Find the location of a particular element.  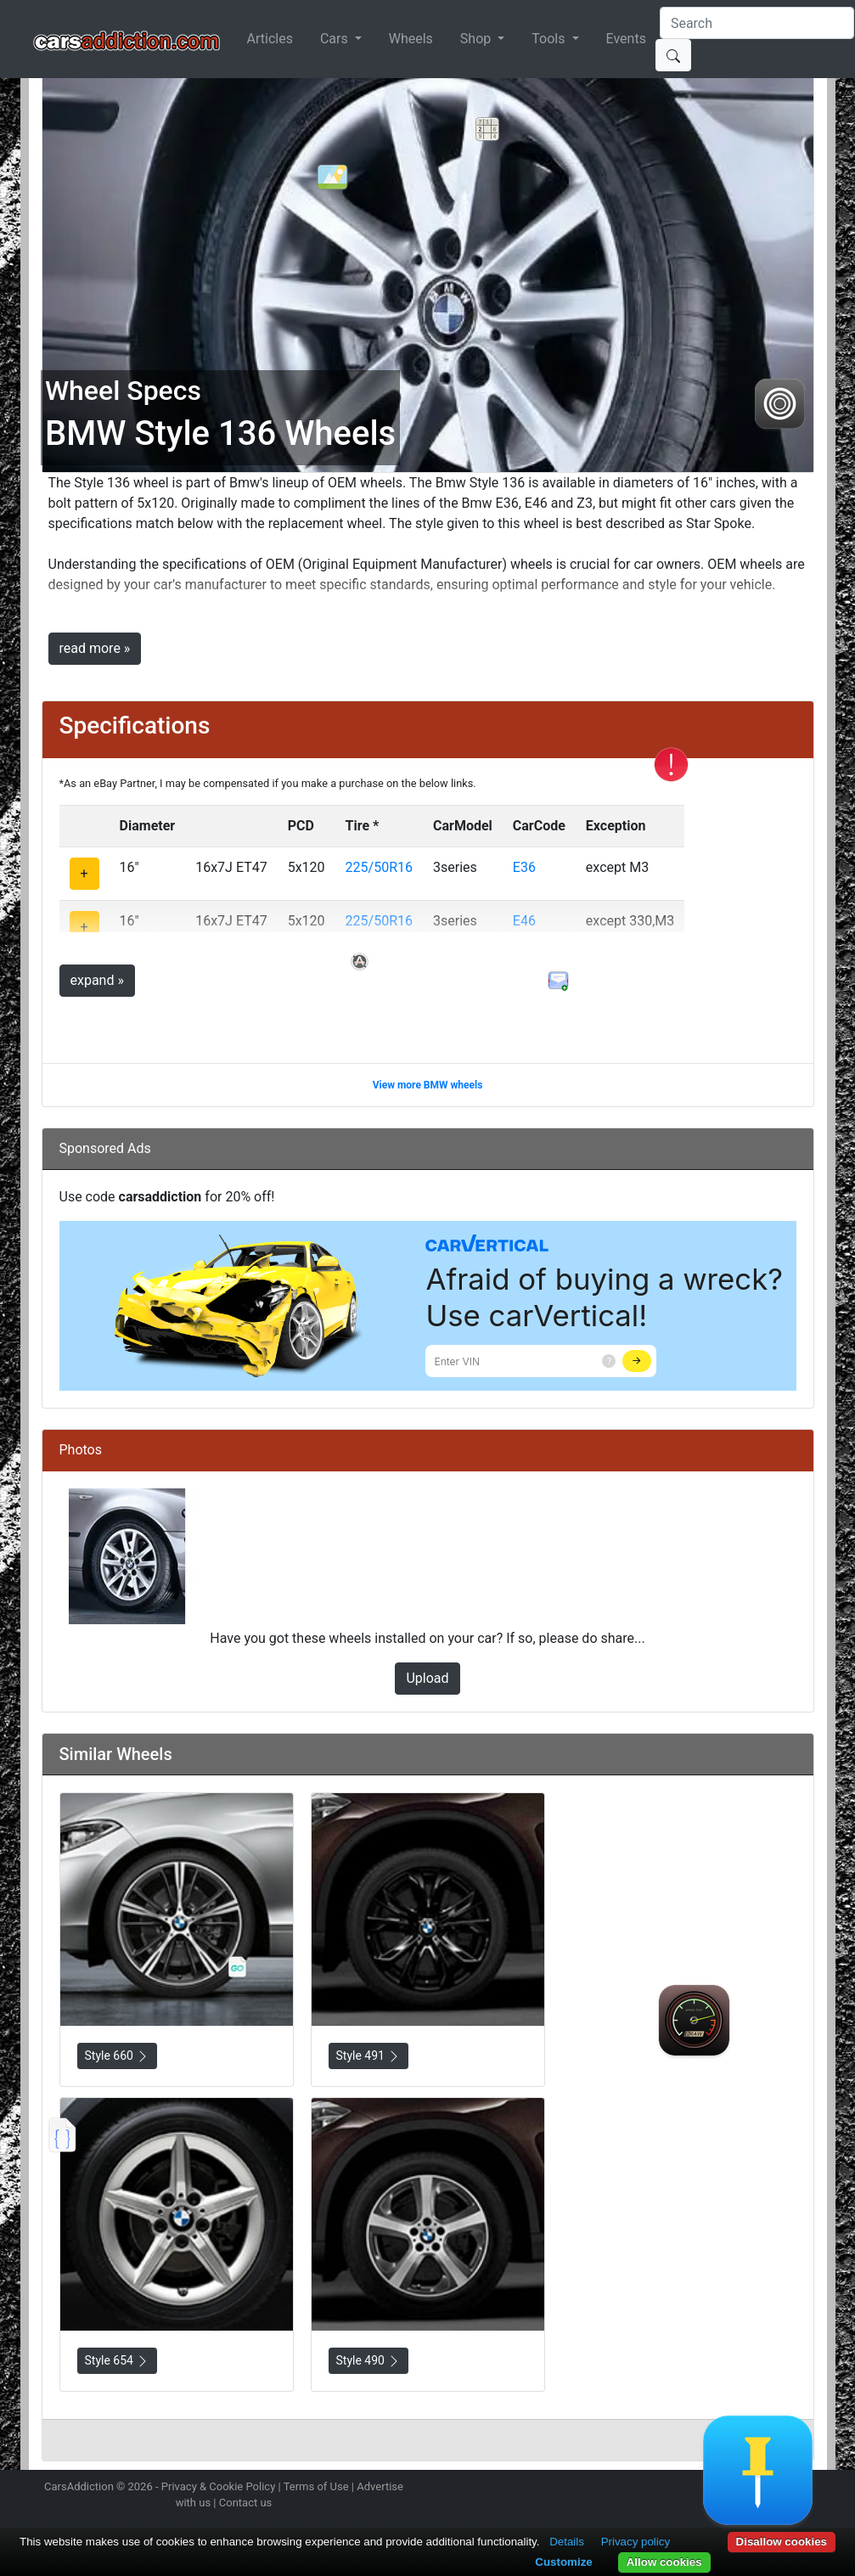

compose a new email message is located at coordinates (558, 980).